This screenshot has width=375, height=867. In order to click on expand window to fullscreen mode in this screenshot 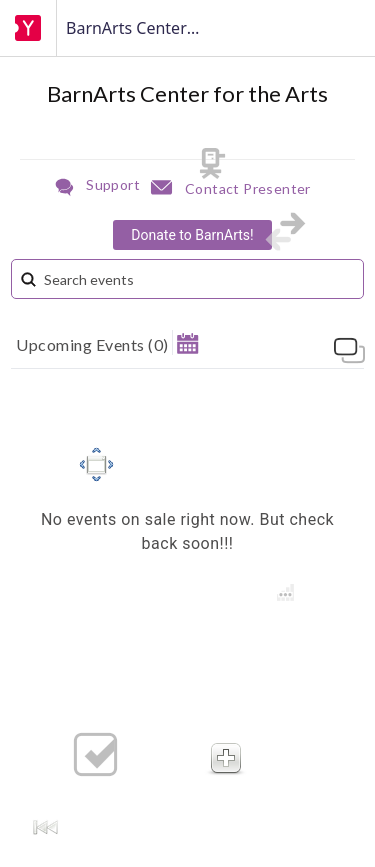, I will do `click(96, 464)`.